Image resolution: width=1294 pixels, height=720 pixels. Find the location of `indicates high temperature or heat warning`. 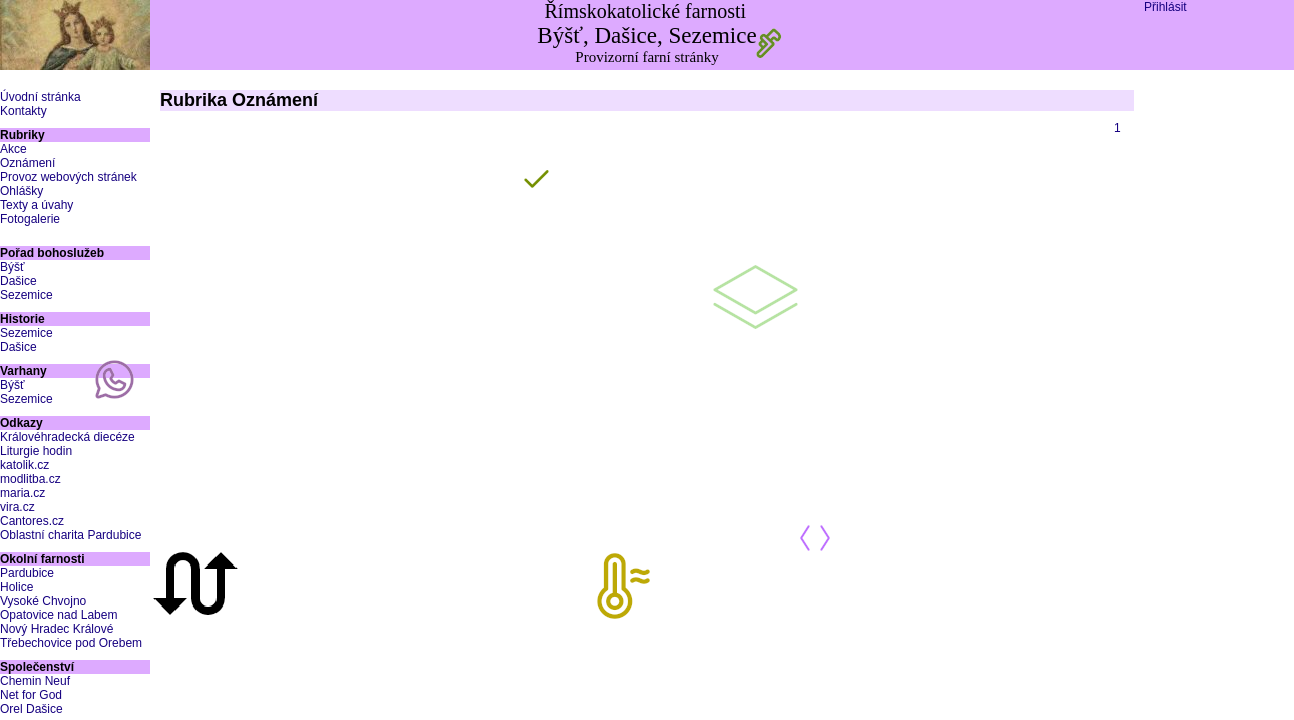

indicates high temperature or heat warning is located at coordinates (617, 586).